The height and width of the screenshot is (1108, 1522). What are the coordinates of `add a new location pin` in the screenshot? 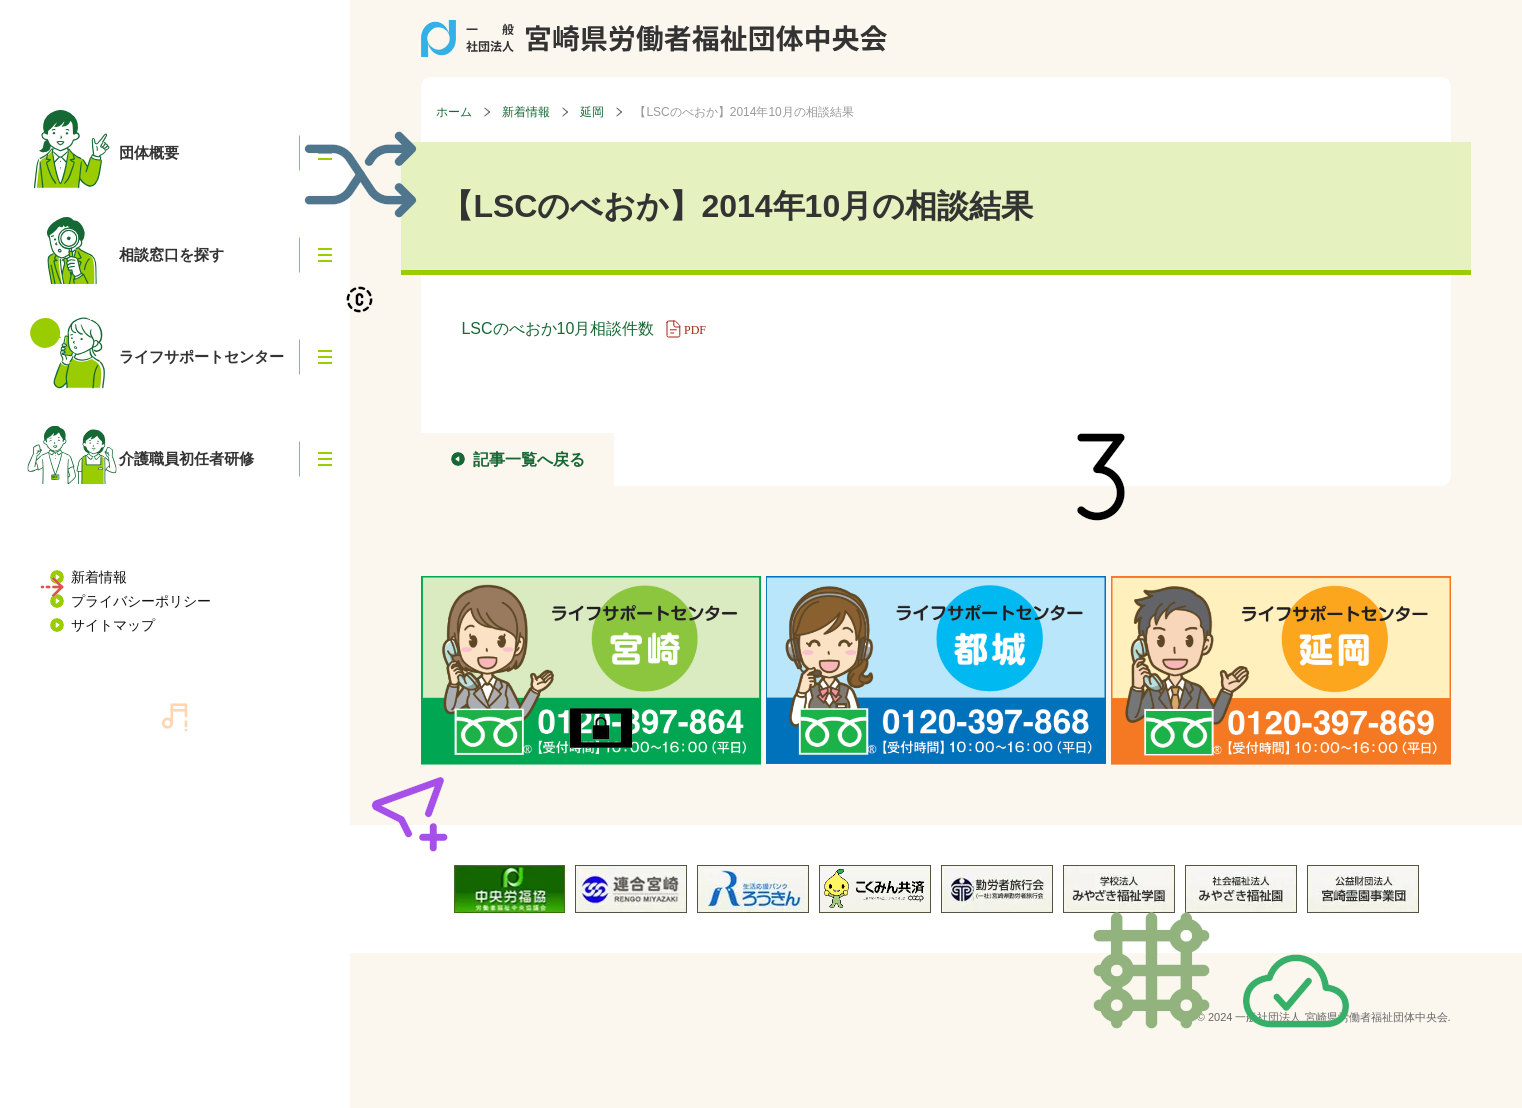 It's located at (408, 812).